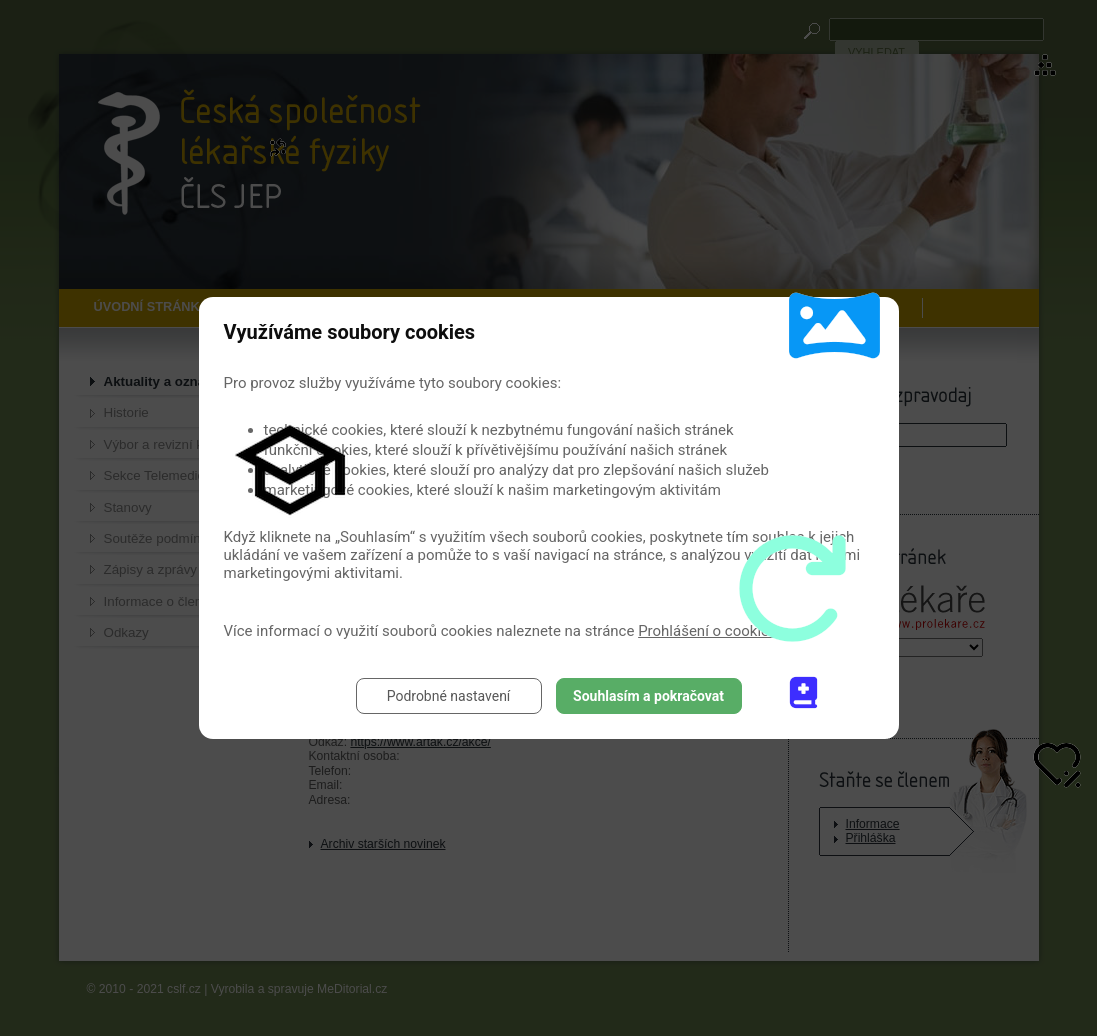 The width and height of the screenshot is (1097, 1036). I want to click on access medical records or health information, so click(803, 692).